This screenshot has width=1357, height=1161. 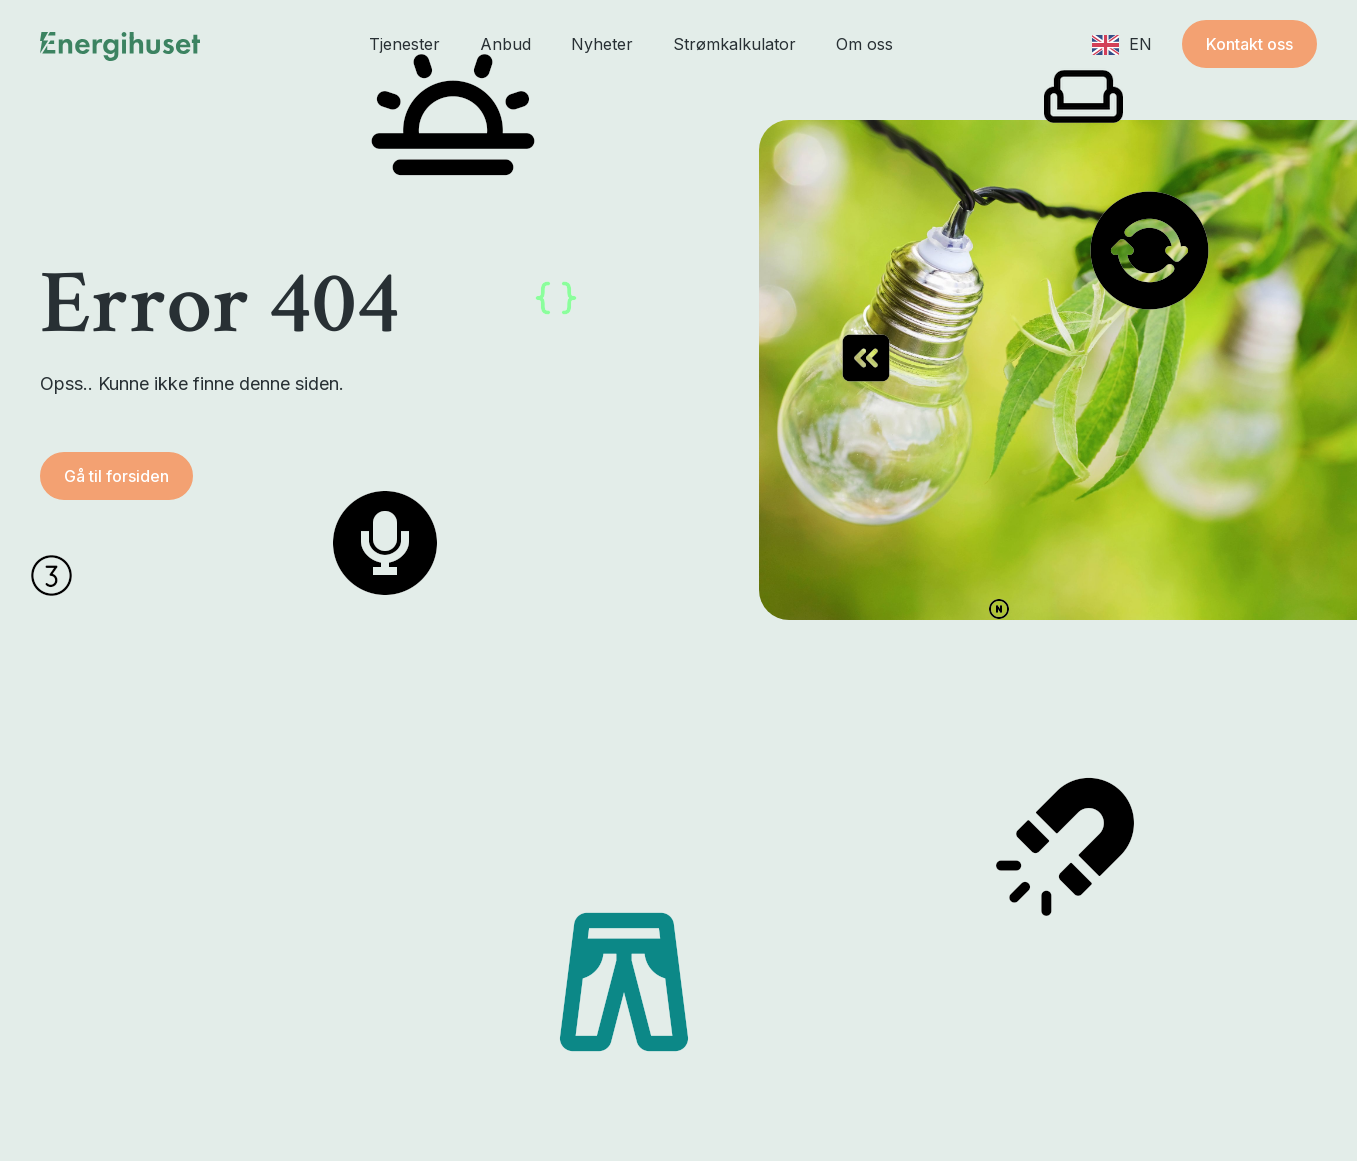 What do you see at coordinates (556, 298) in the screenshot?
I see `access code or developer settings` at bounding box center [556, 298].